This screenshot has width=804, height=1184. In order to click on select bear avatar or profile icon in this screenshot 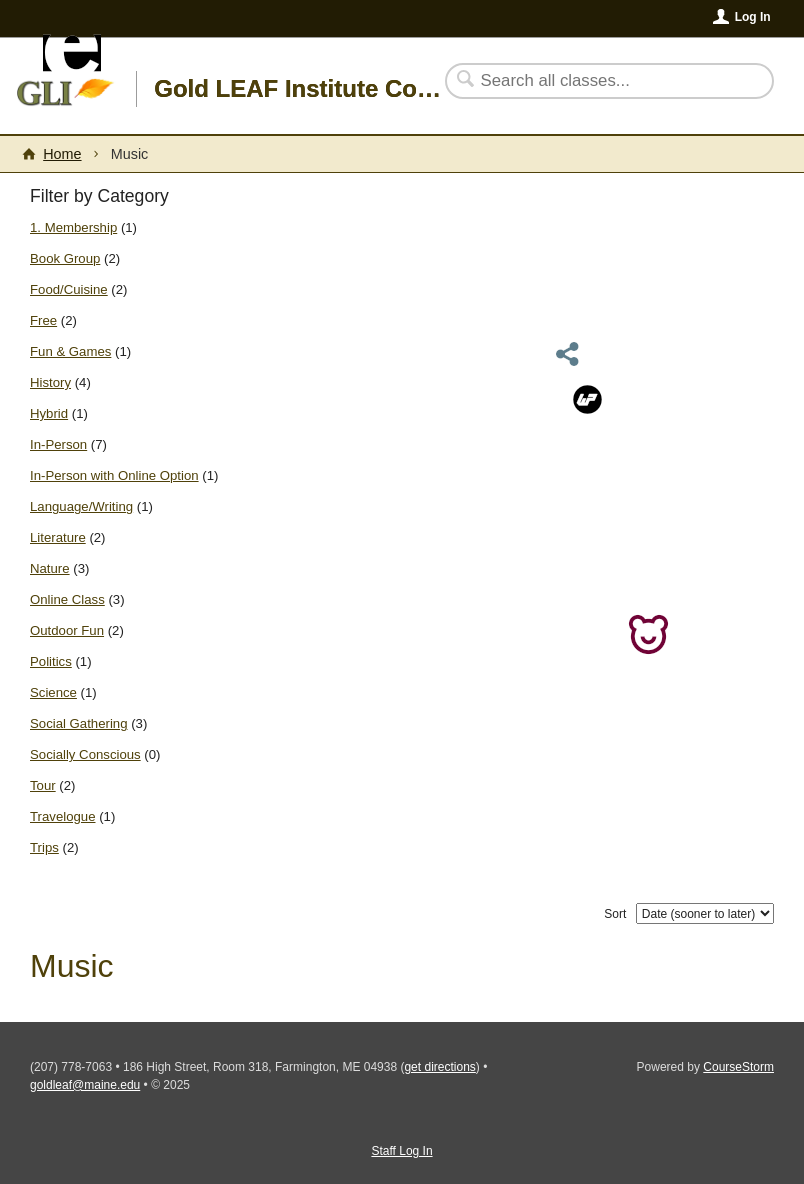, I will do `click(648, 634)`.